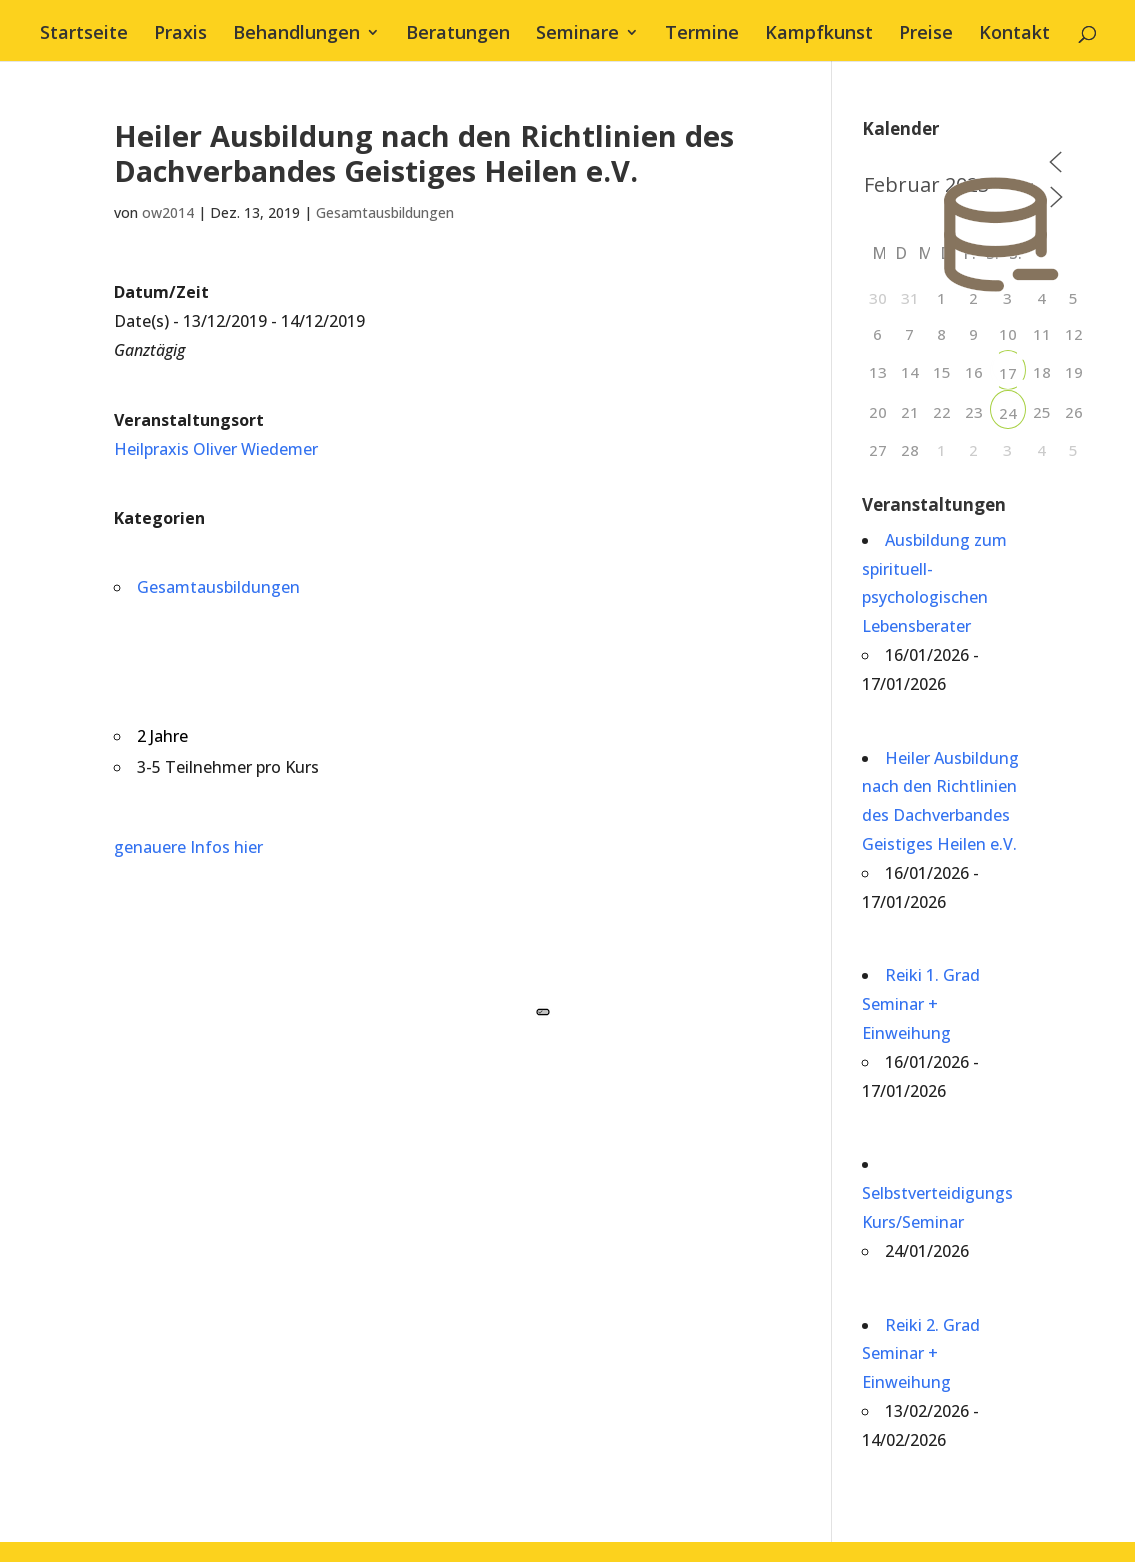 This screenshot has width=1135, height=1562. What do you see at coordinates (995, 234) in the screenshot?
I see `remove a database or data source` at bounding box center [995, 234].